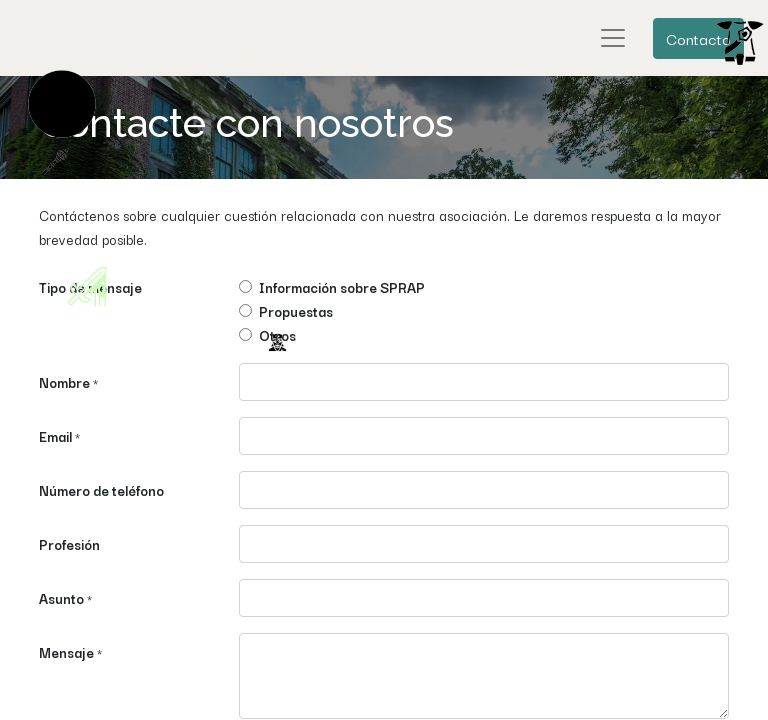  I want to click on equip heart-protecting armor, so click(740, 43).